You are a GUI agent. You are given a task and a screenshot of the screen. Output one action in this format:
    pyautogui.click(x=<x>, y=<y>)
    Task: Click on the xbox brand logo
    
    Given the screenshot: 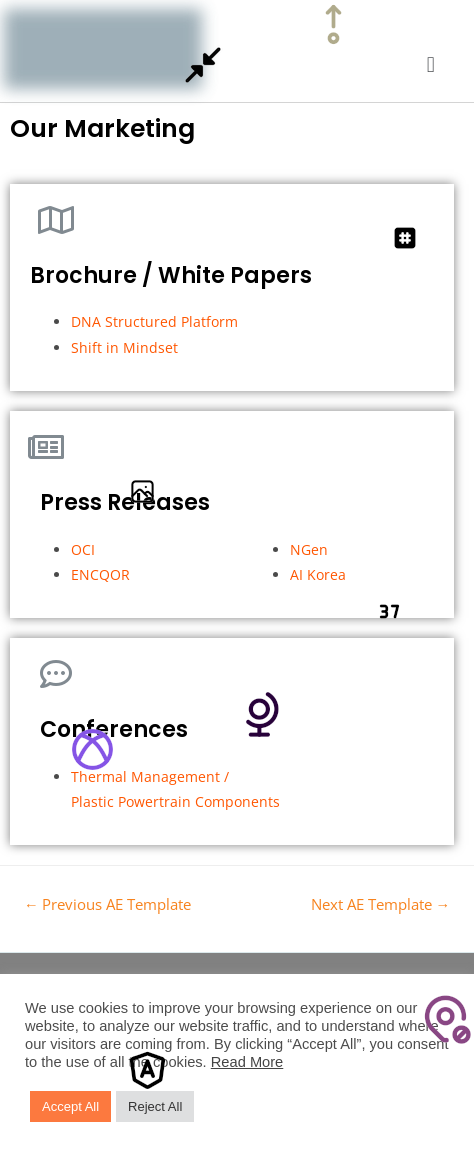 What is the action you would take?
    pyautogui.click(x=92, y=749)
    